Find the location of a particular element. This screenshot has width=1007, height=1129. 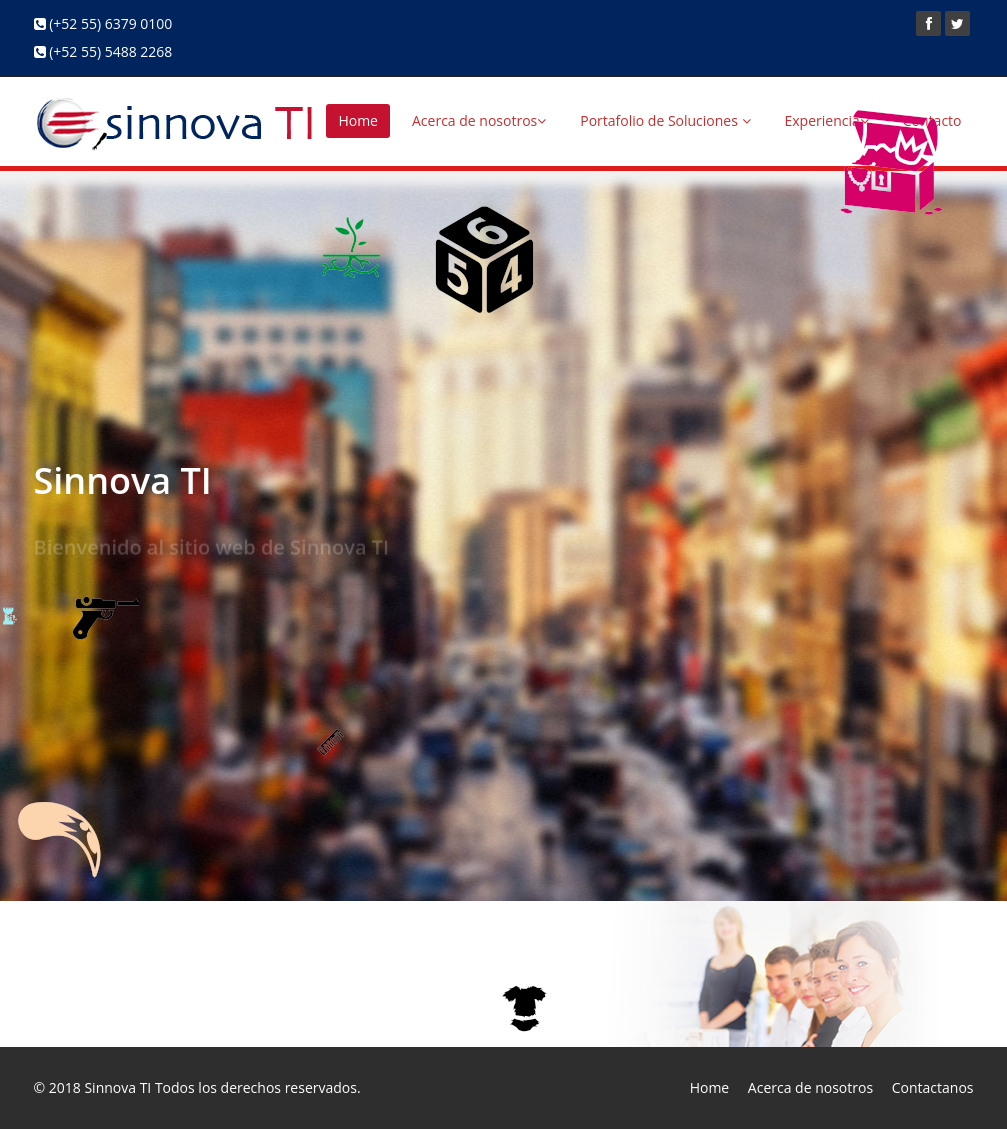

view collected rewards or loot is located at coordinates (891, 162).